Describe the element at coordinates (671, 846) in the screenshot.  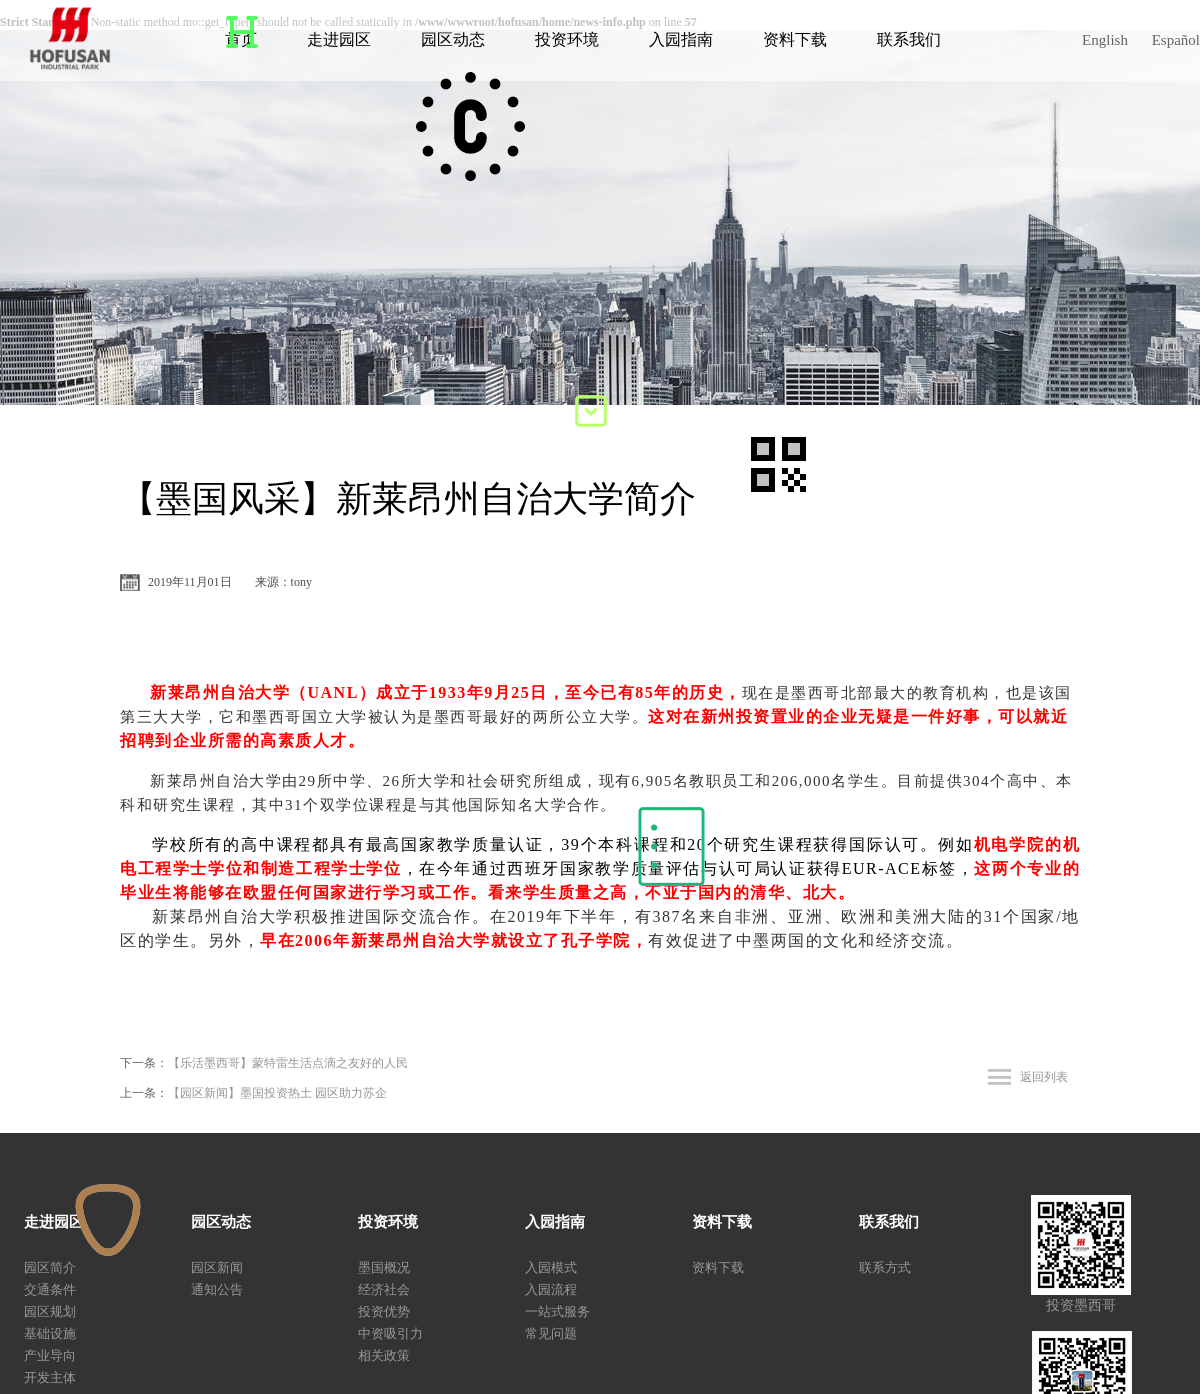
I see `view screenplay or script documents` at that location.